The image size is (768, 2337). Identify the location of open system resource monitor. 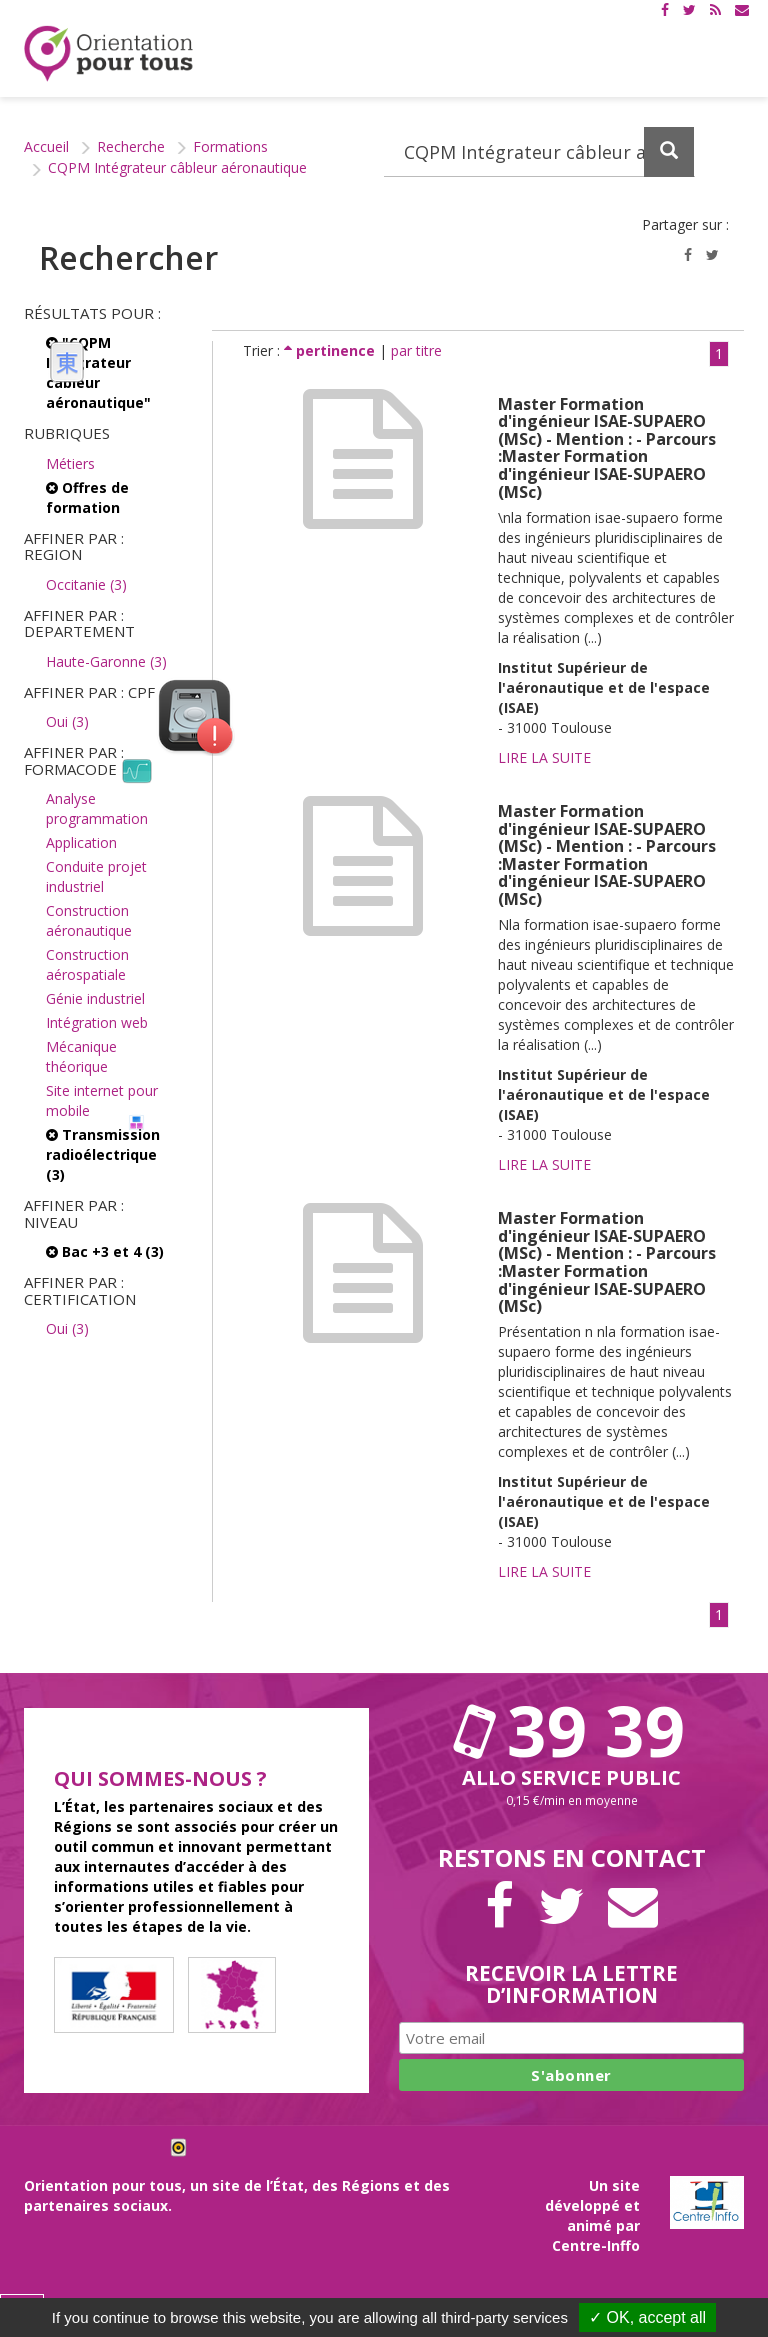
(137, 771).